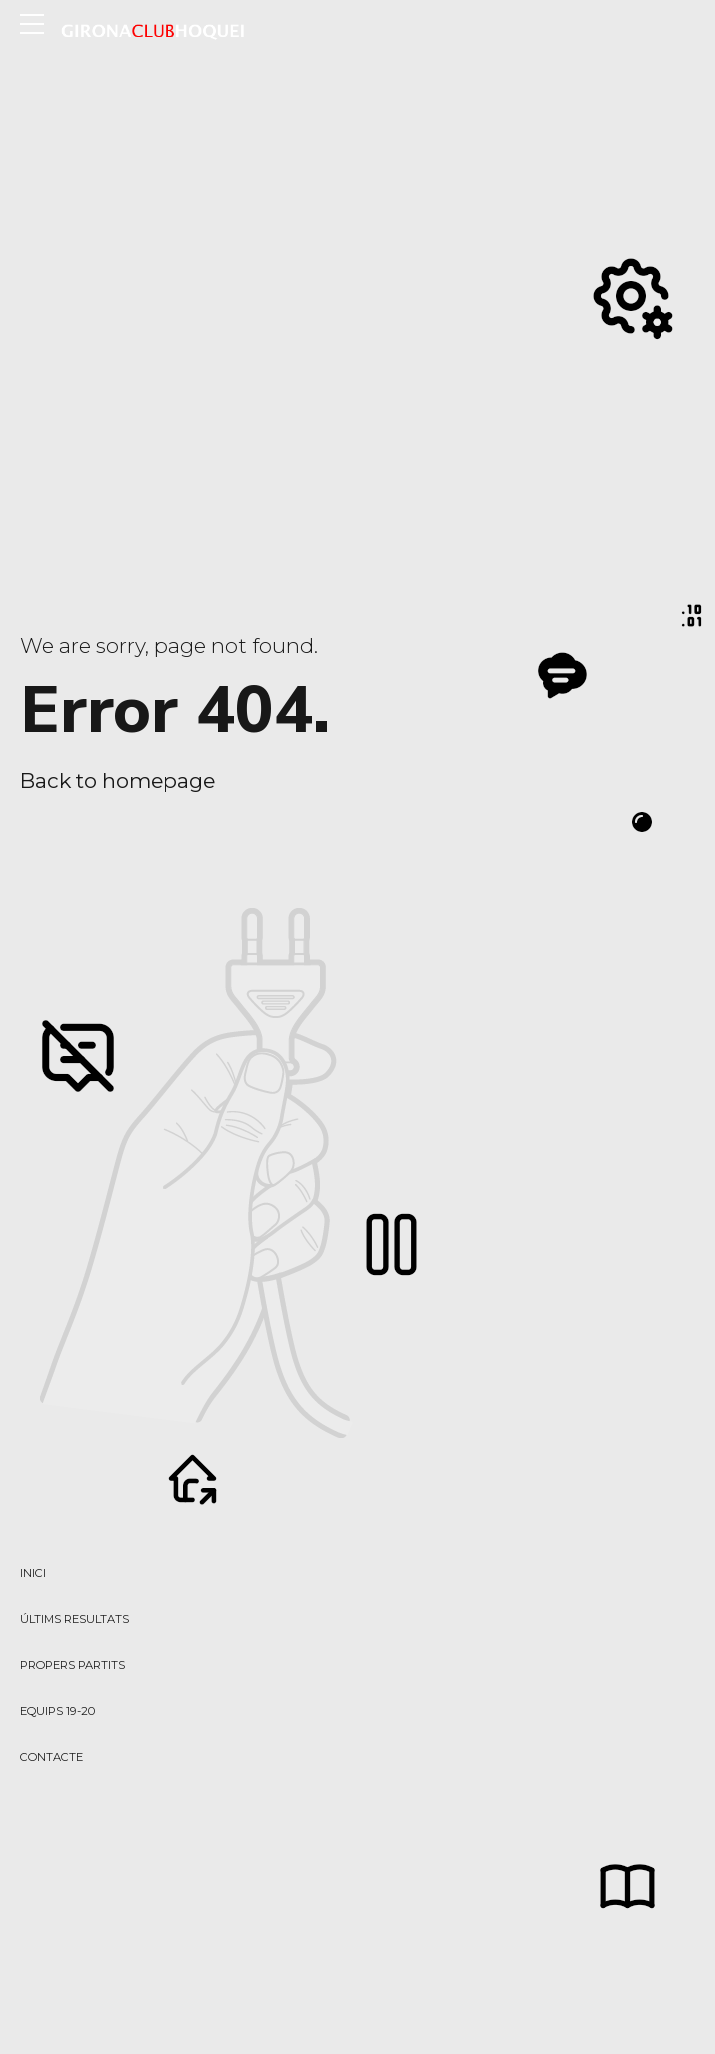 The width and height of the screenshot is (715, 2054). What do you see at coordinates (642, 822) in the screenshot?
I see `apply inner shadow effect to top-left corner` at bounding box center [642, 822].